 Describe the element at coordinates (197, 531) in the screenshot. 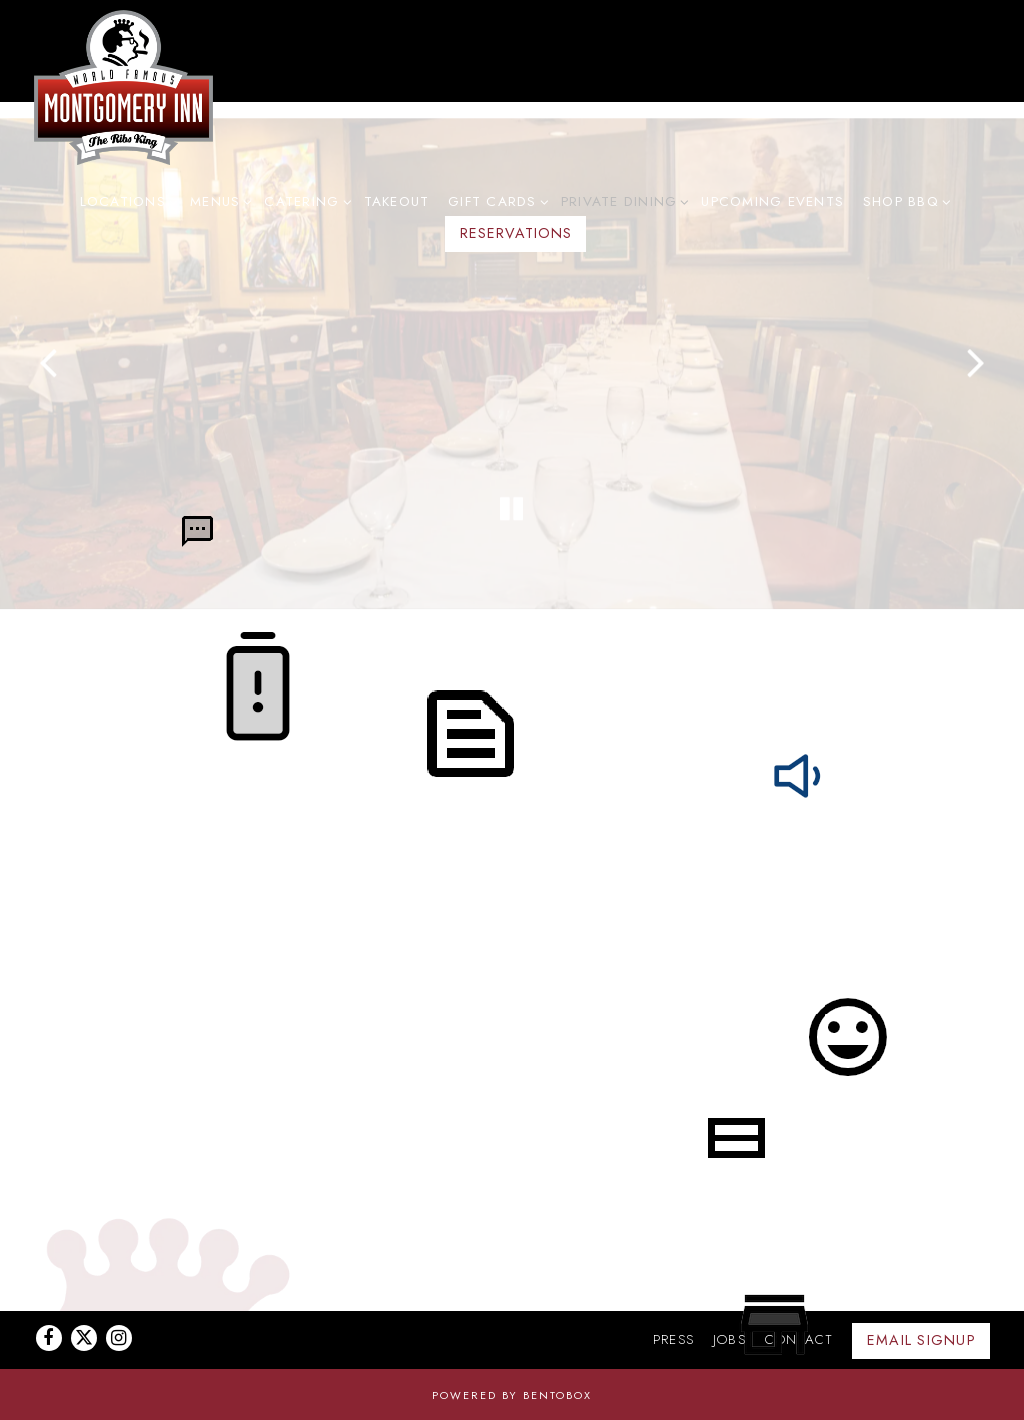

I see `open text messaging app` at that location.